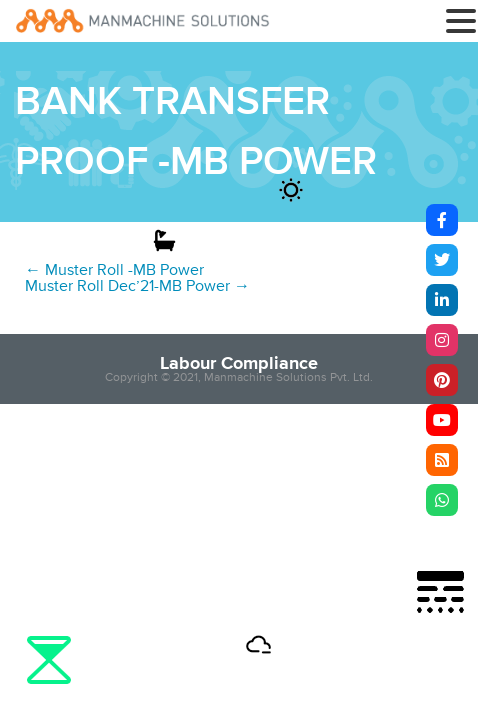 This screenshot has height=720, width=478. Describe the element at coordinates (164, 240) in the screenshot. I see `view bathroom amenities` at that location.